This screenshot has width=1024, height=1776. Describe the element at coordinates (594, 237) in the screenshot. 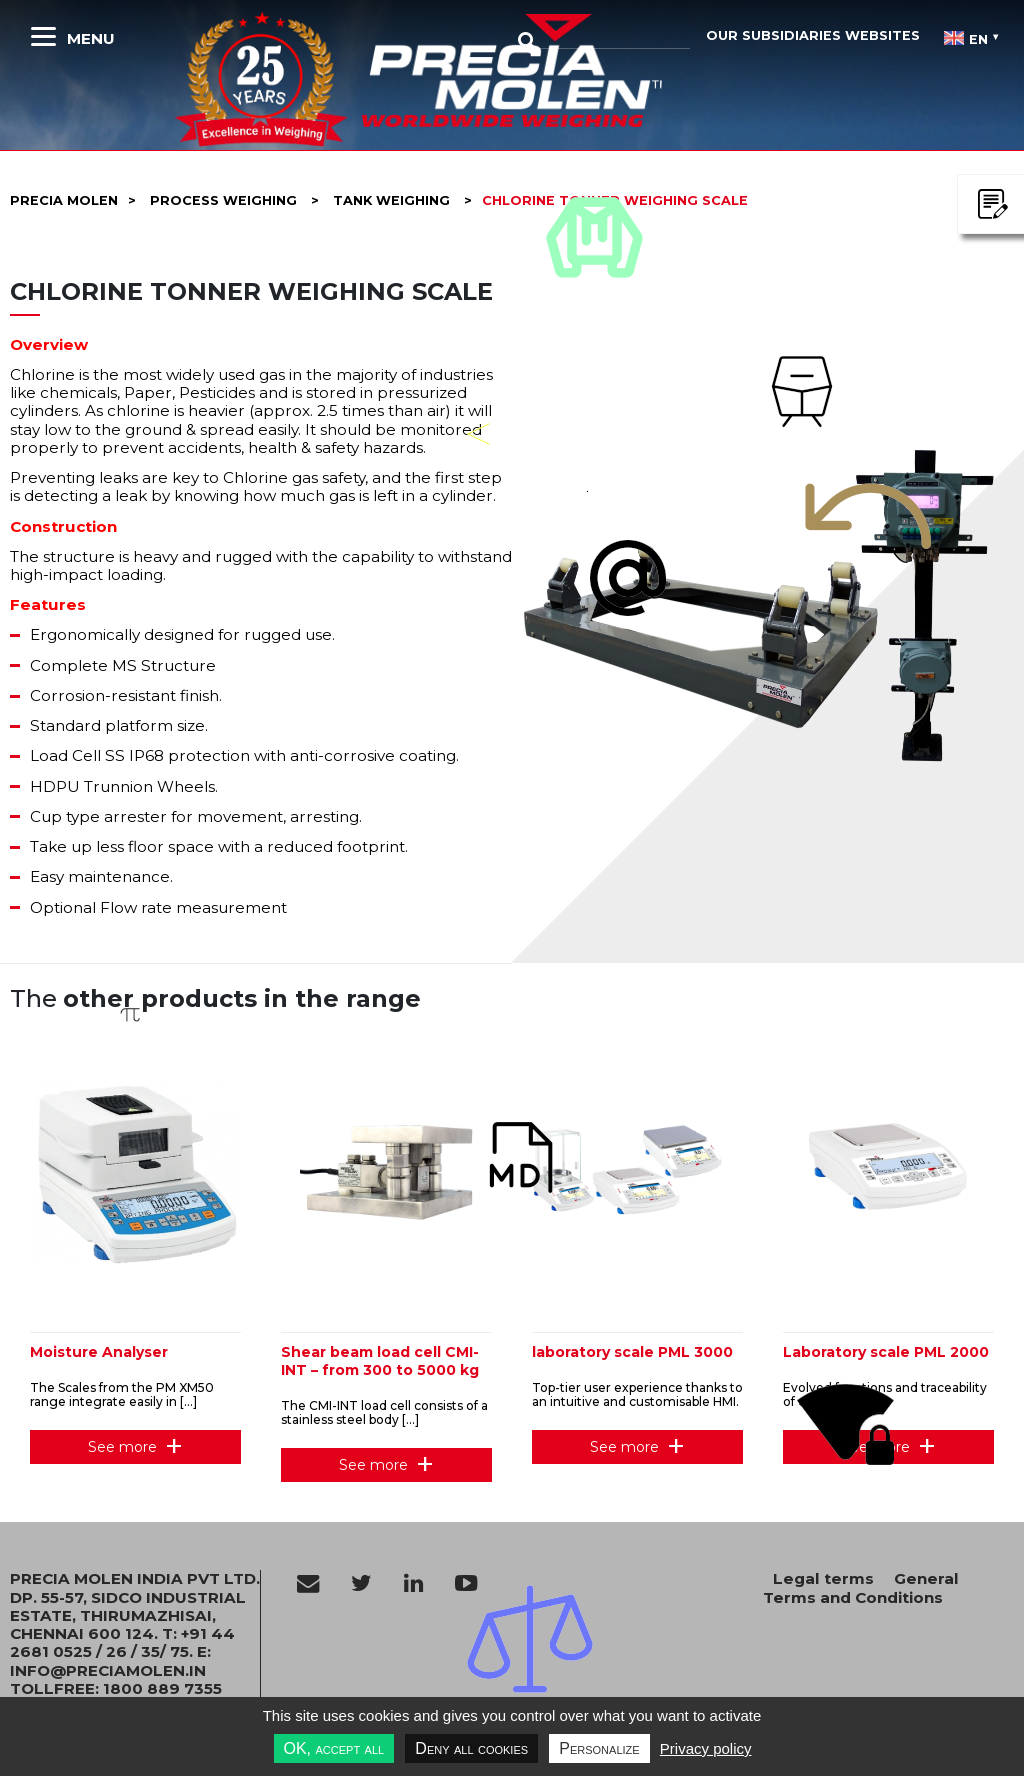

I see `browse clothing or apparel items` at that location.